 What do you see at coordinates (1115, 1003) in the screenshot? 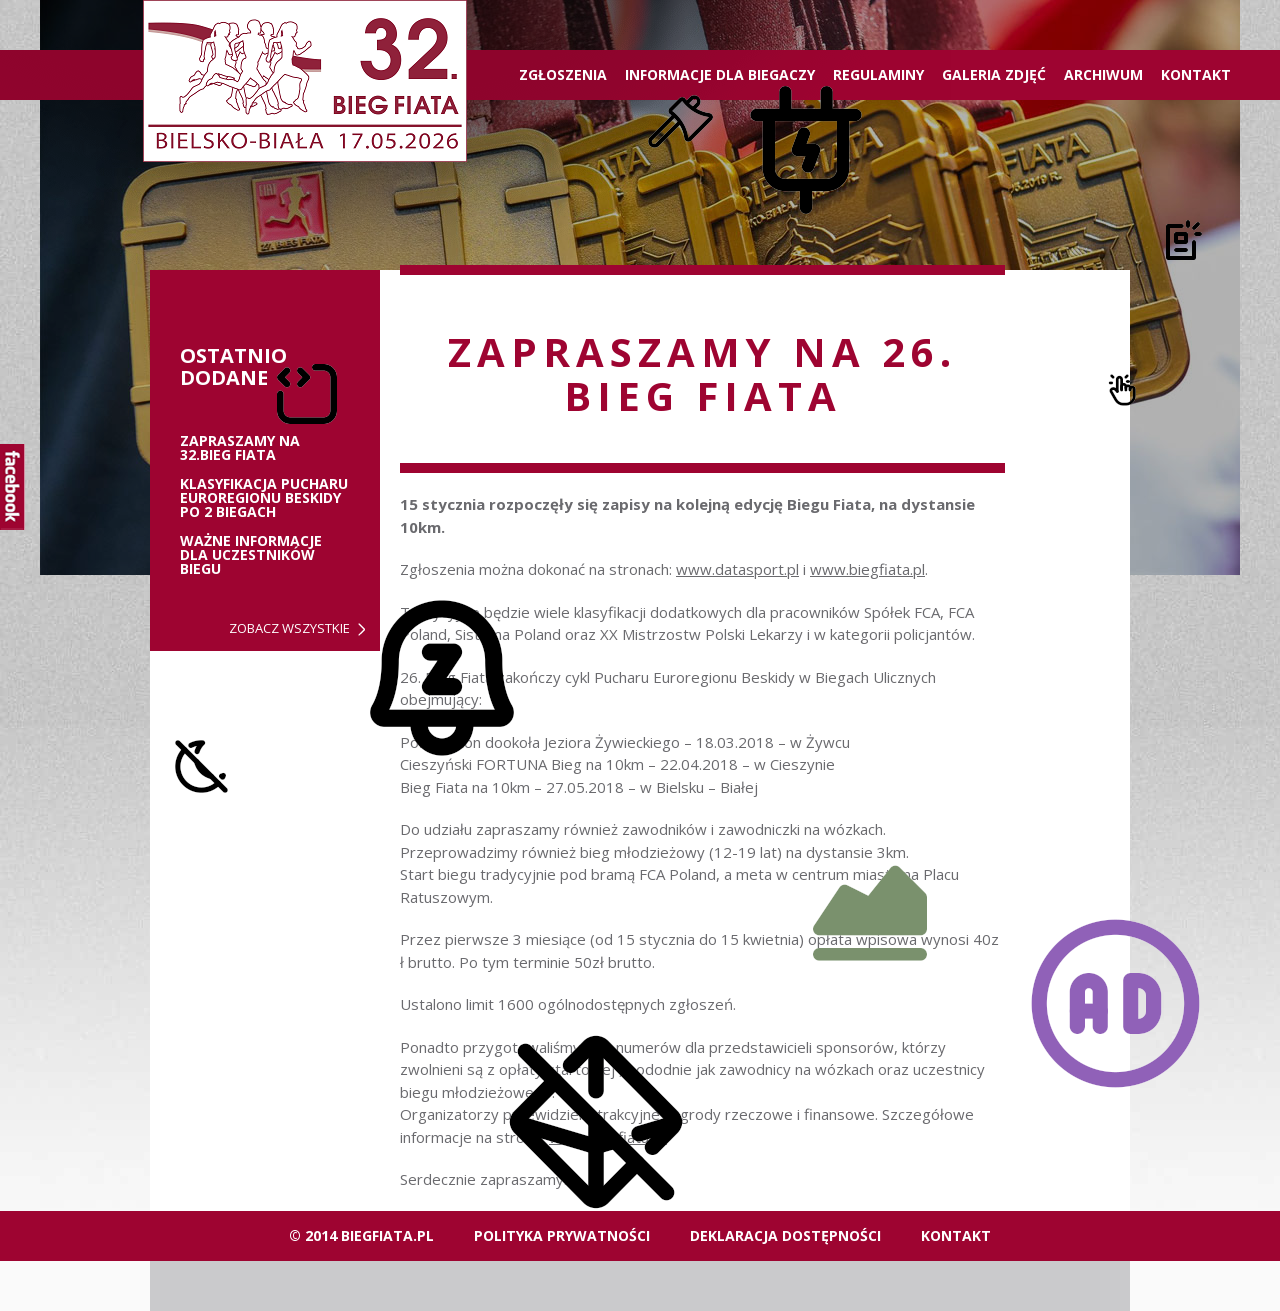
I see `indicates sponsored or advertisement content` at bounding box center [1115, 1003].